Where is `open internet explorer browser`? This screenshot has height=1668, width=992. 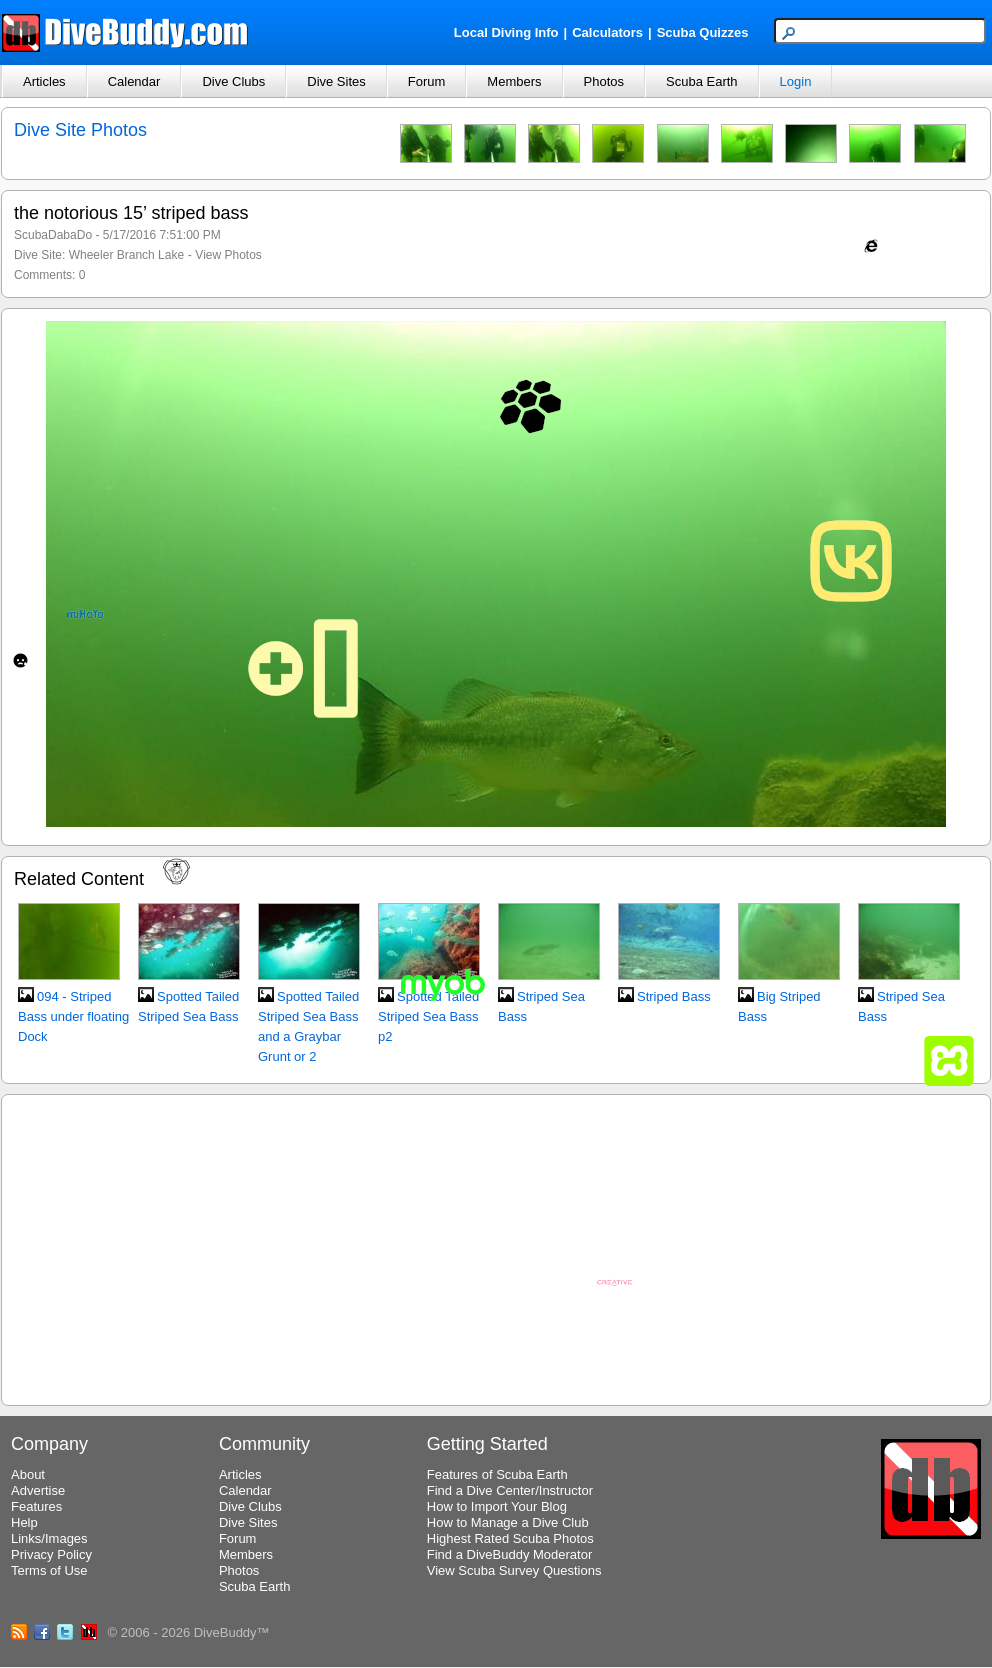 open internet explorer browser is located at coordinates (871, 246).